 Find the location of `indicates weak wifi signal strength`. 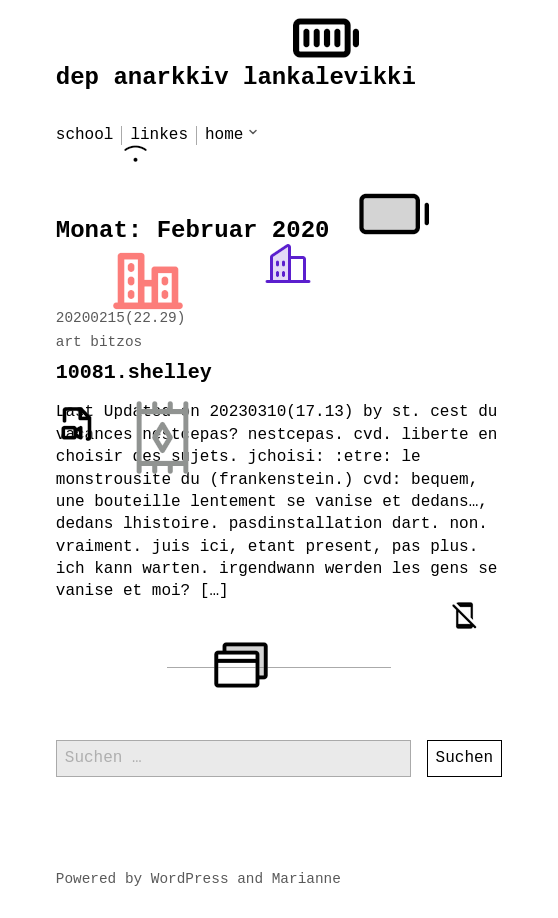

indicates weak wifi signal strength is located at coordinates (135, 140).